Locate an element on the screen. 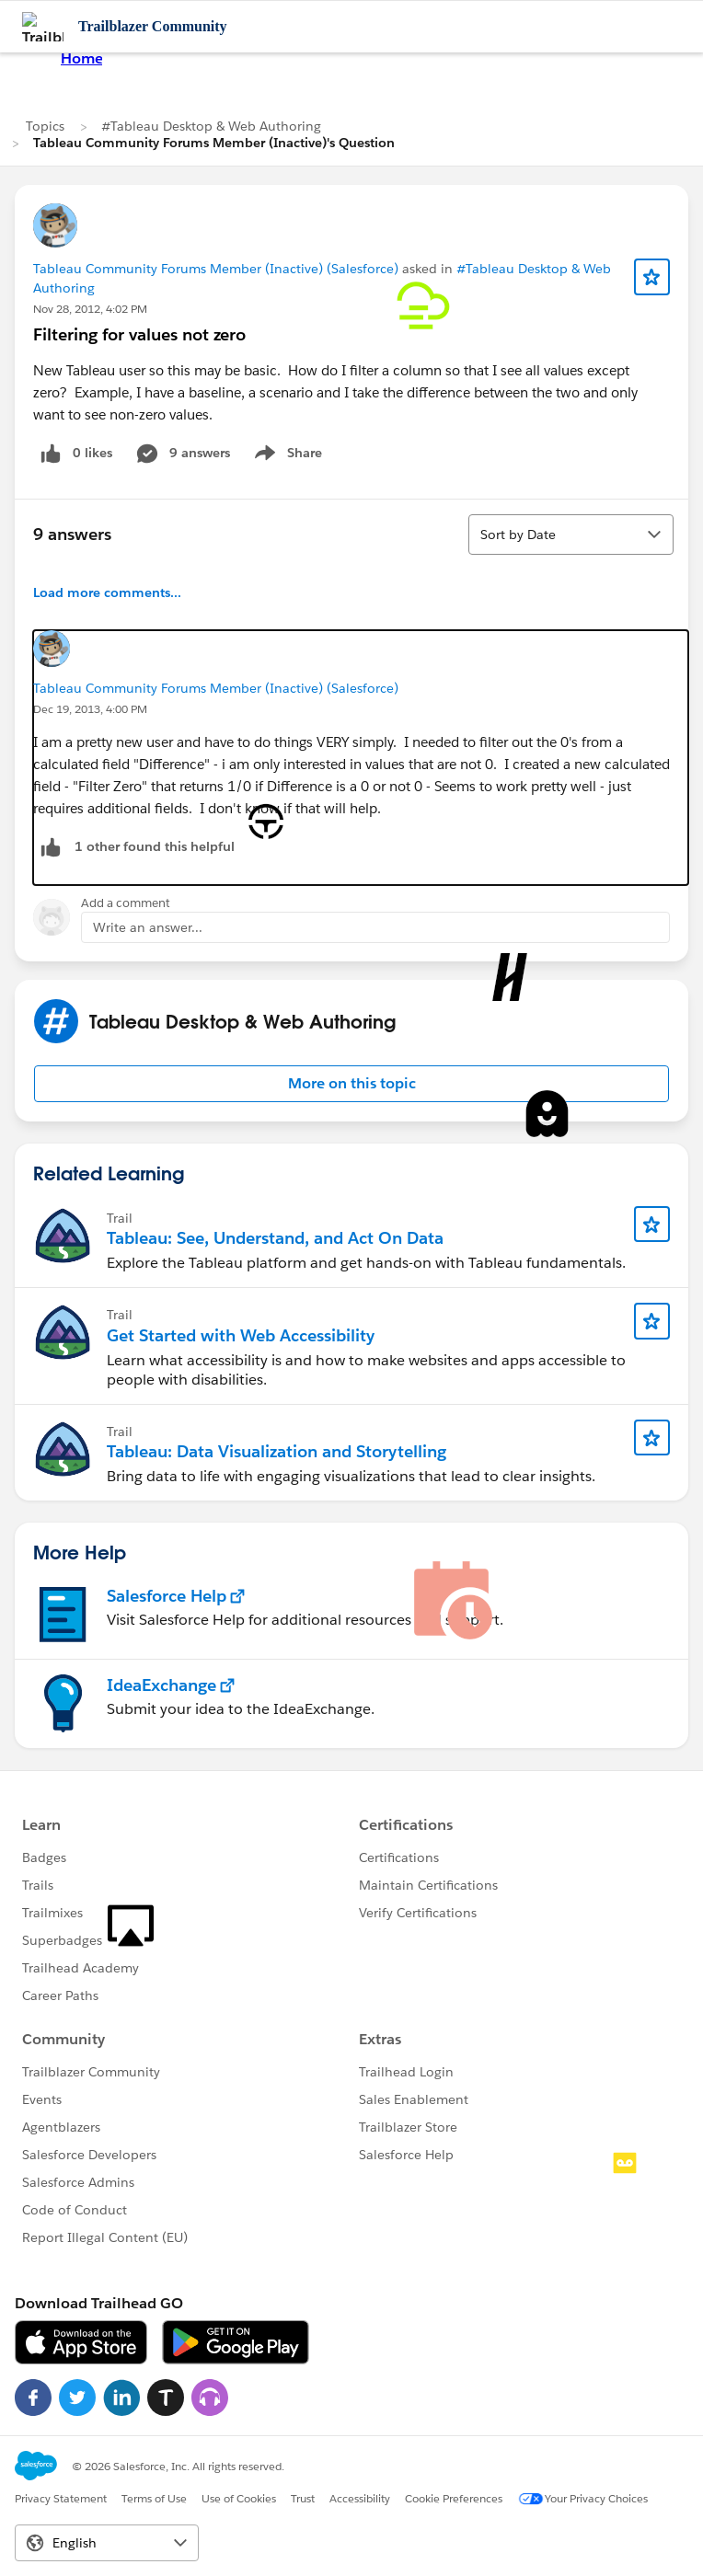 Image resolution: width=703 pixels, height=2576 pixels. access driving or navigation mode is located at coordinates (266, 822).